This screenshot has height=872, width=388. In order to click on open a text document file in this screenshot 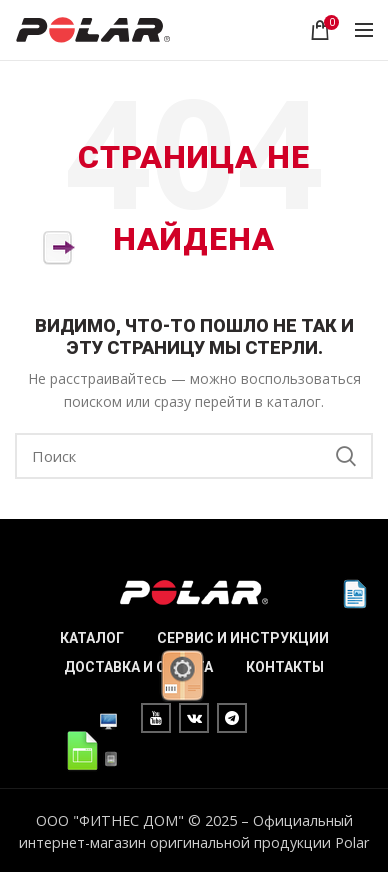, I will do `click(355, 594)`.